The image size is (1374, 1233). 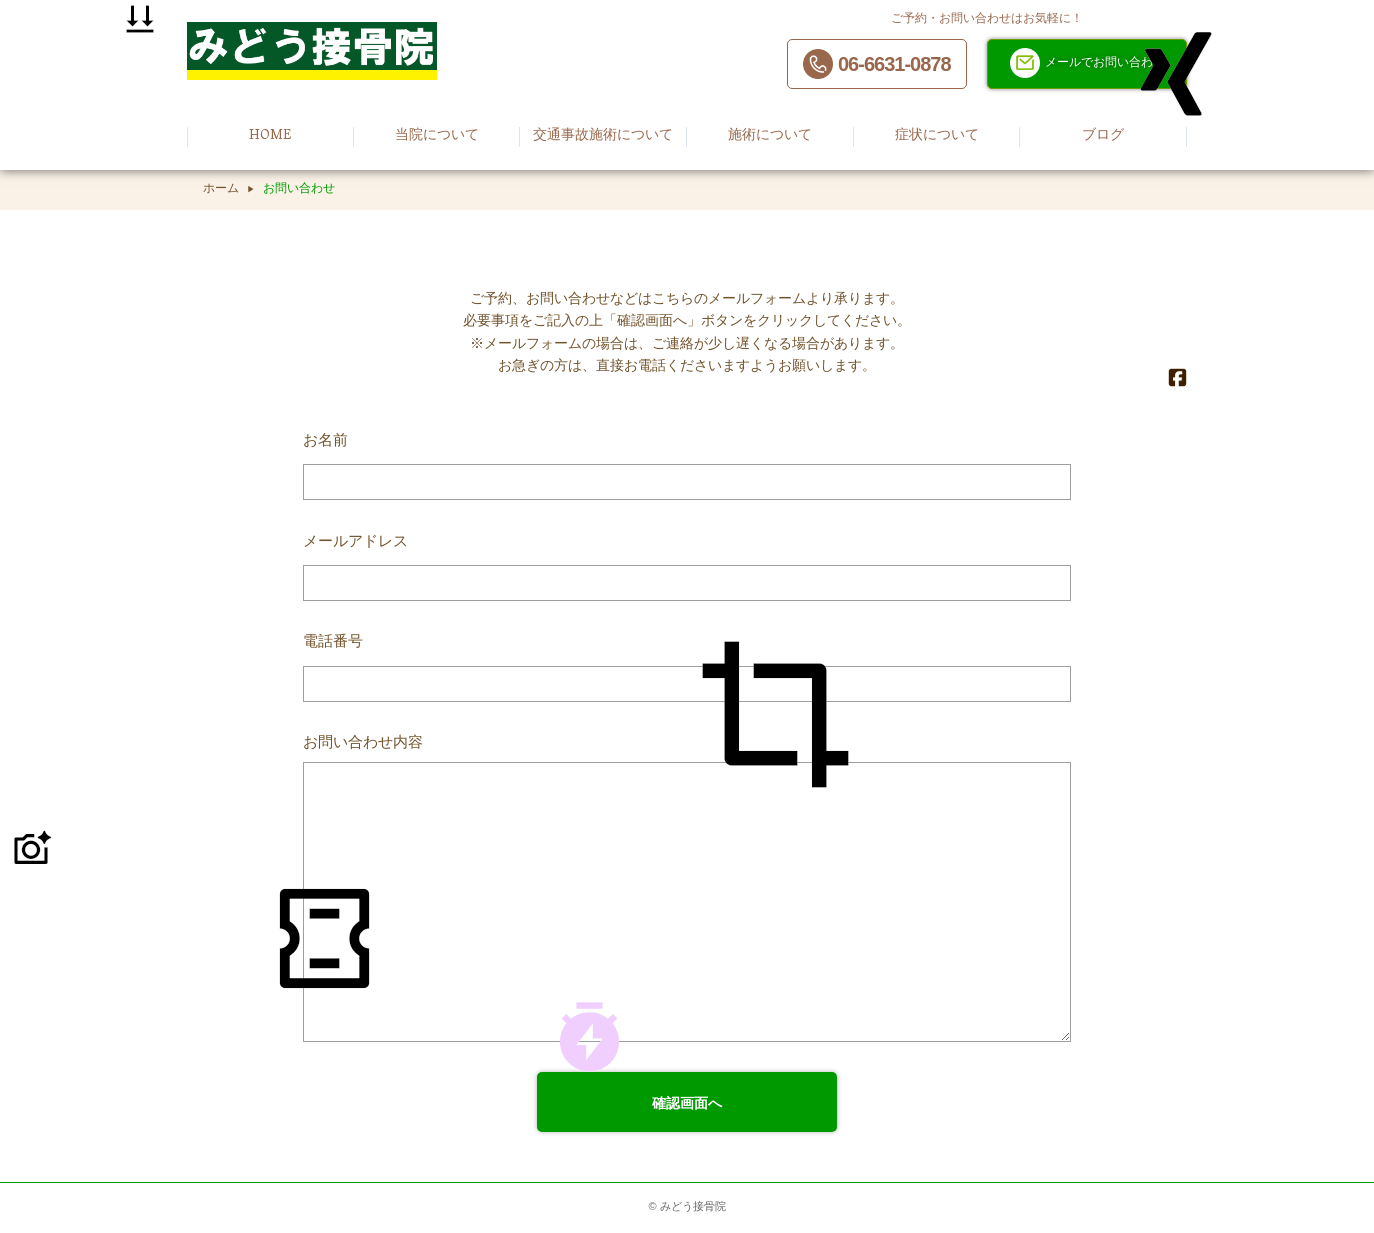 What do you see at coordinates (1177, 377) in the screenshot?
I see `share to facebook` at bounding box center [1177, 377].